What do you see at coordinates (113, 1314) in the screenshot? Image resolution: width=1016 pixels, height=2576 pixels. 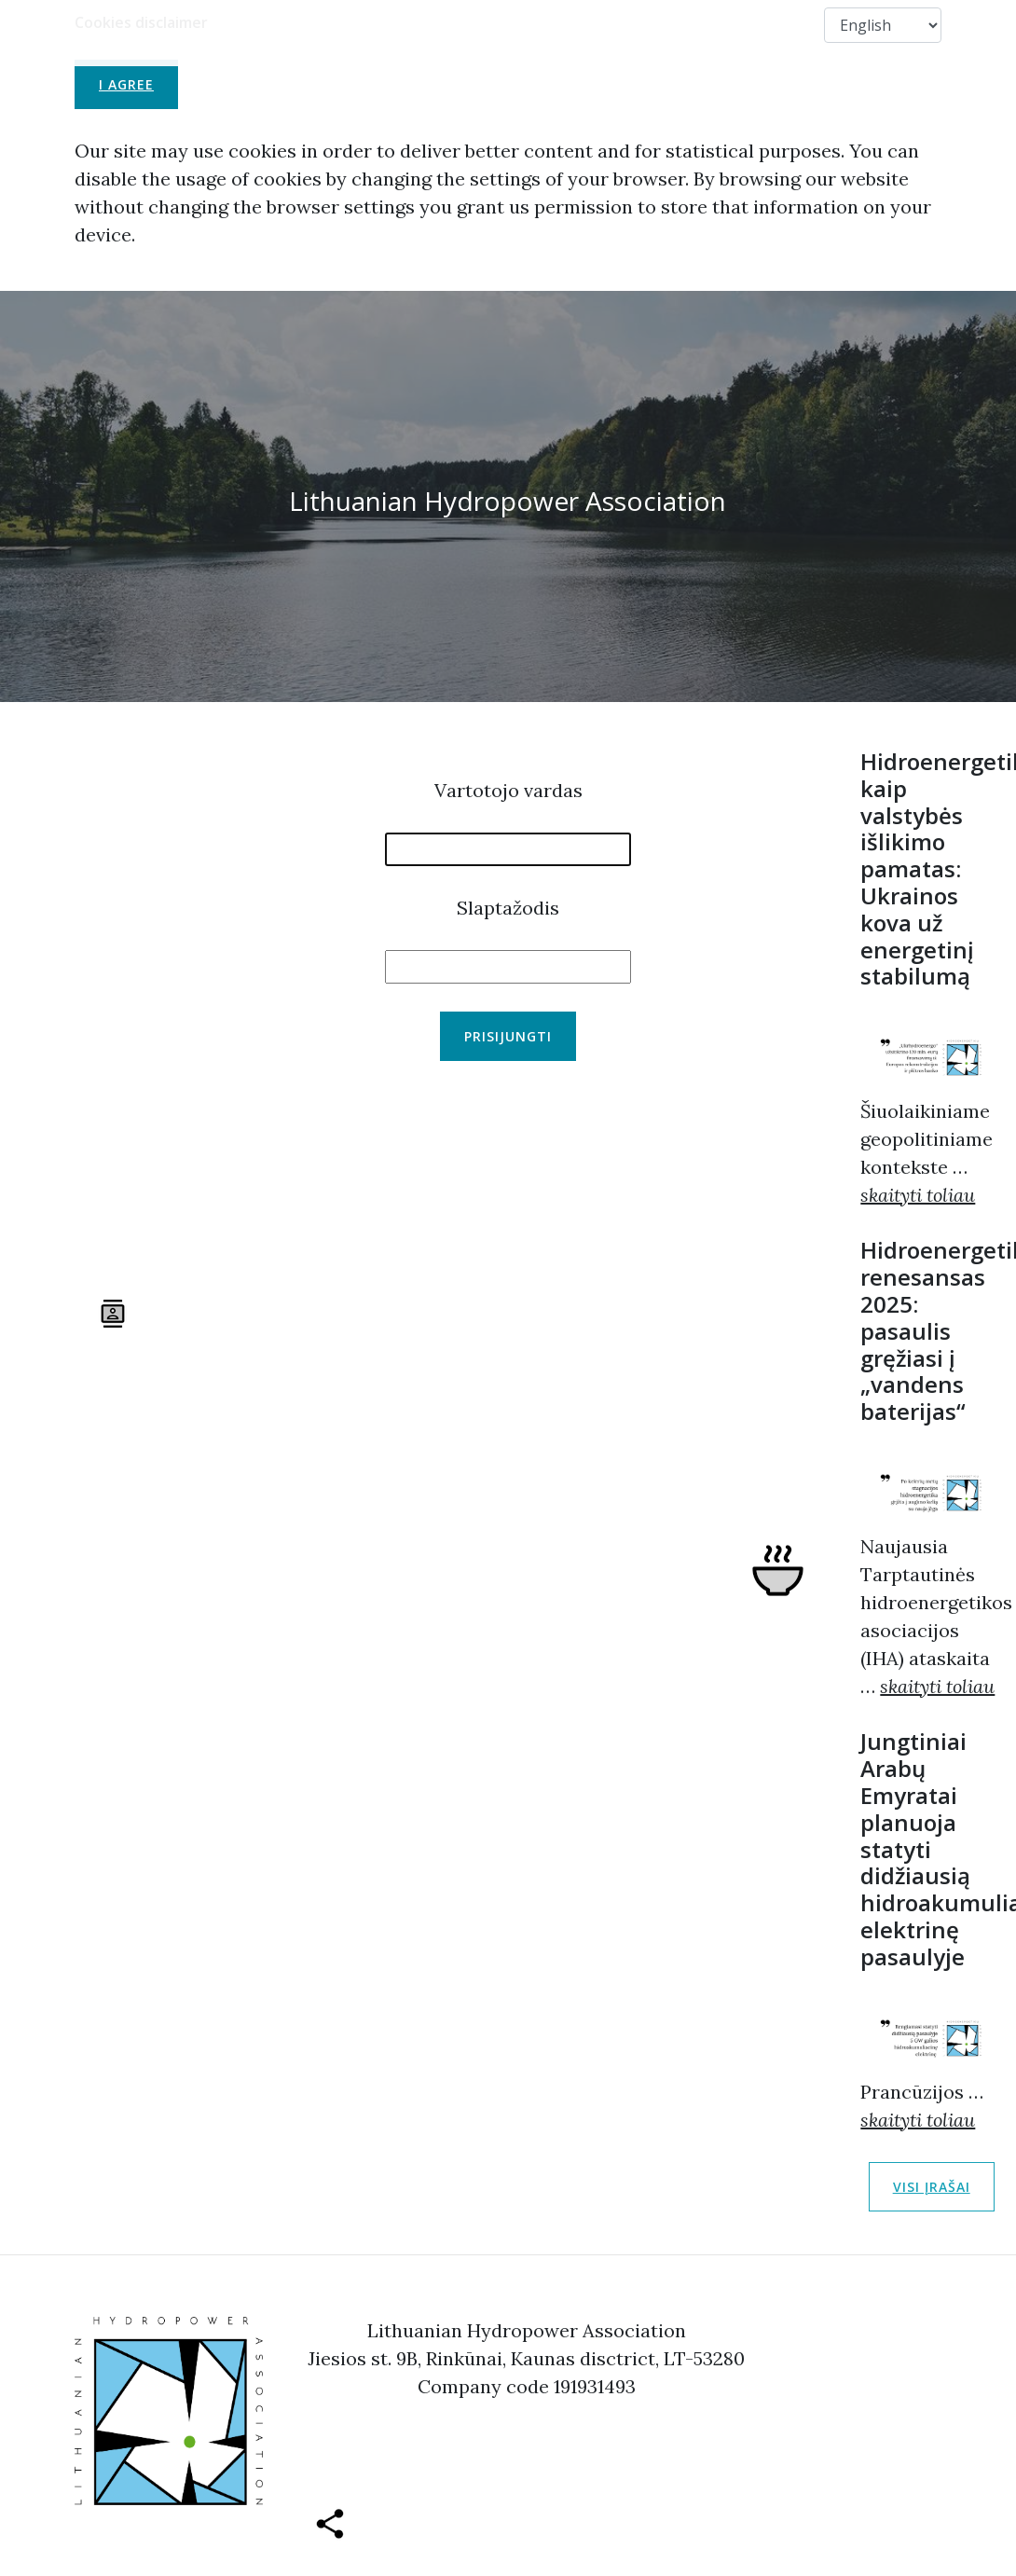 I see `access your contacts list` at bounding box center [113, 1314].